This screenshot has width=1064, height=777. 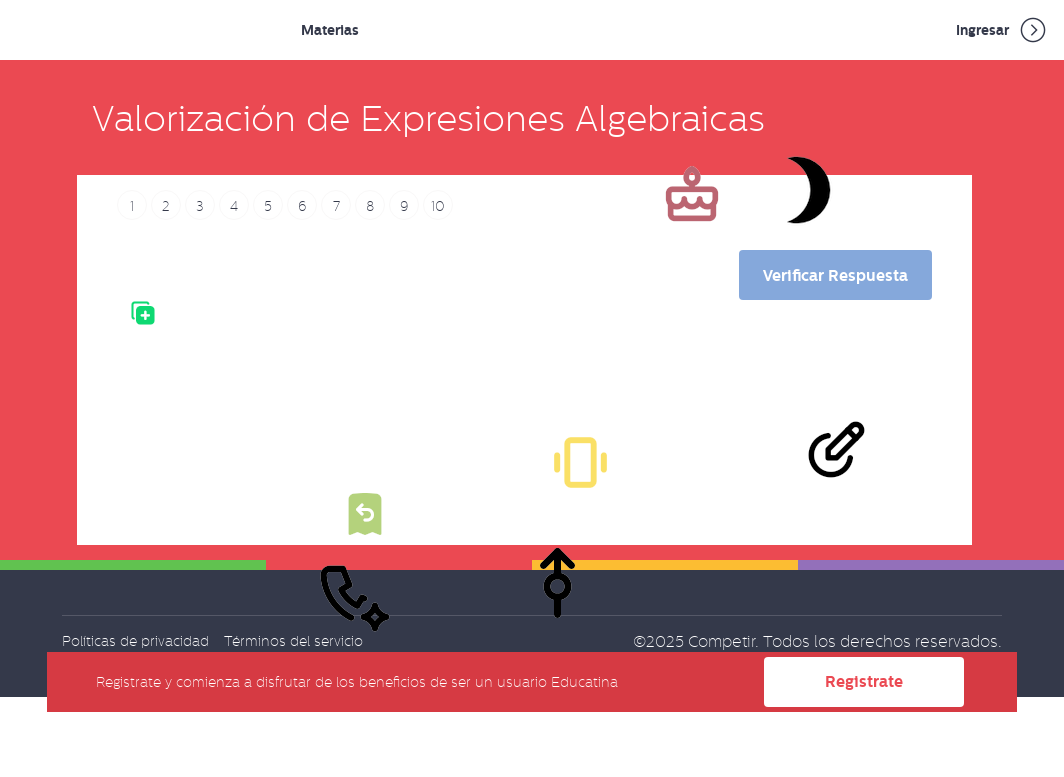 What do you see at coordinates (580, 462) in the screenshot?
I see `enable vibrate mode on your device` at bounding box center [580, 462].